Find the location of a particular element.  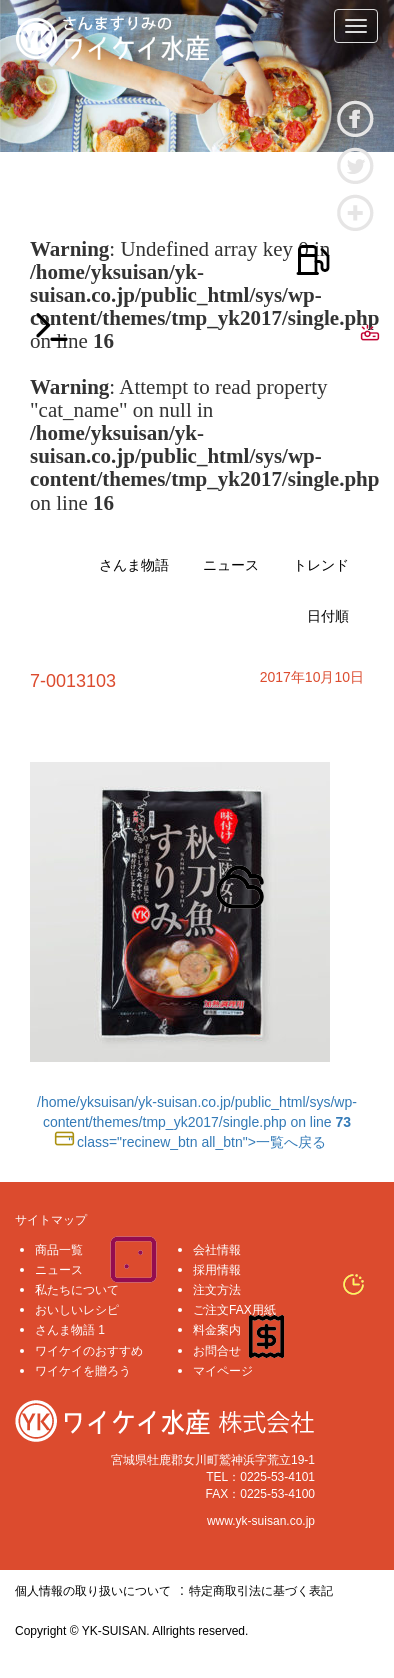

indicates cloudy weather conditions is located at coordinates (240, 887).